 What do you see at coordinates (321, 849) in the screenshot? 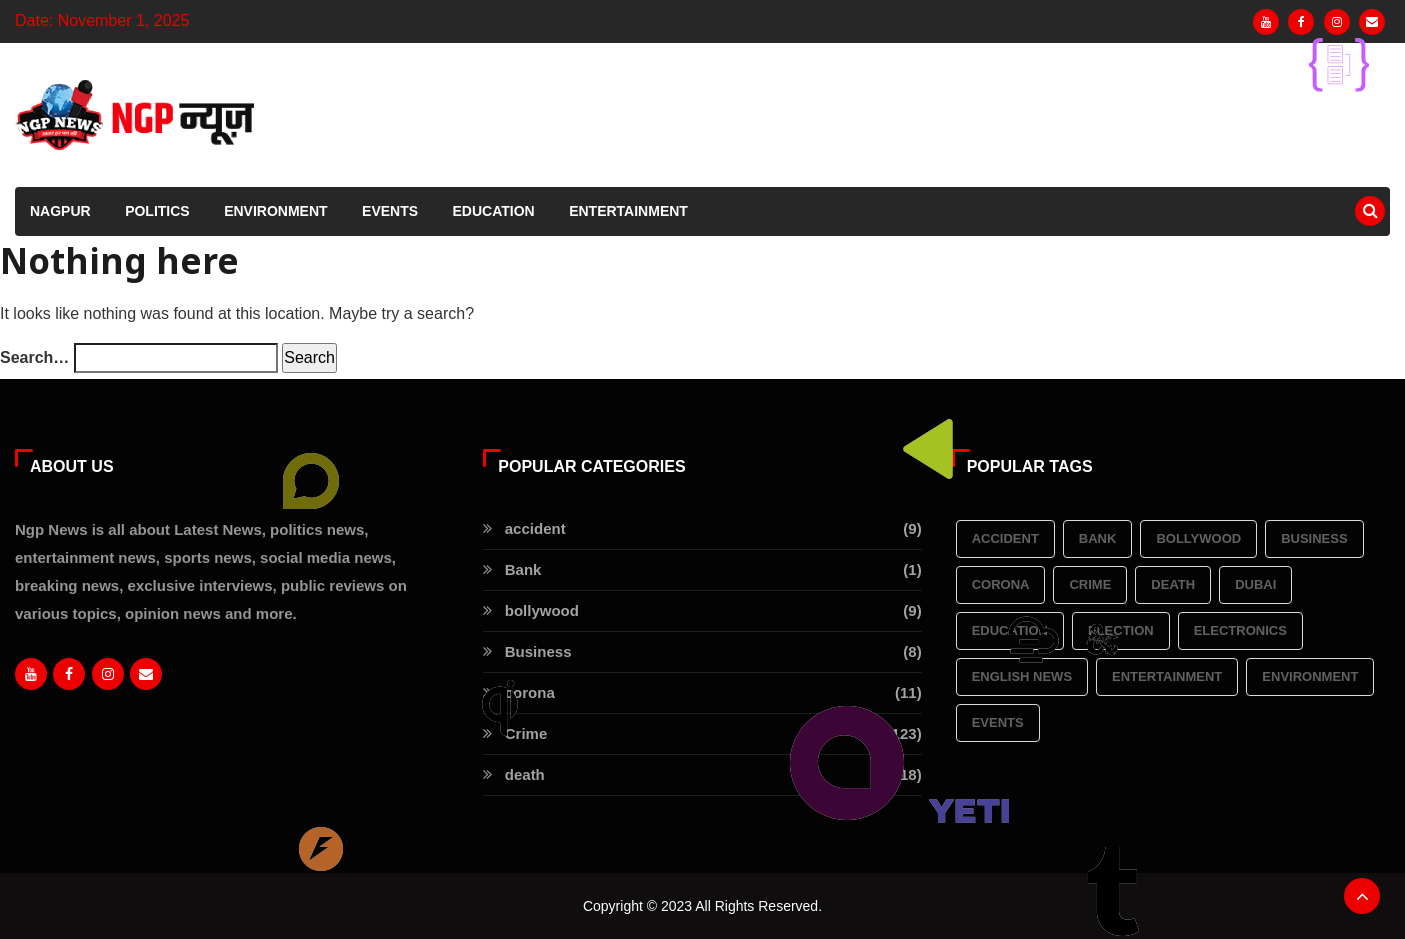
I see `FastAPI framework branding or integration` at bounding box center [321, 849].